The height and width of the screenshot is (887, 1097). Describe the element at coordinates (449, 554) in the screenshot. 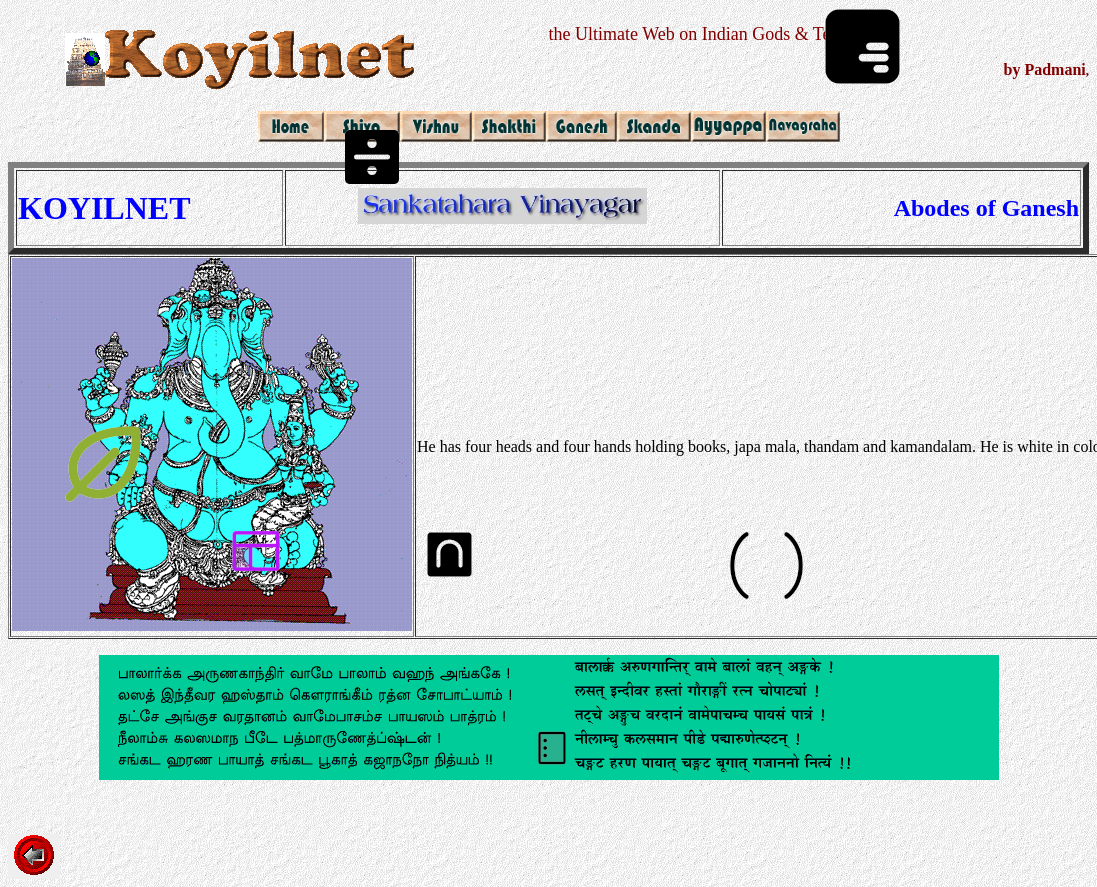

I see `represents a set intersection or overlap operation` at that location.